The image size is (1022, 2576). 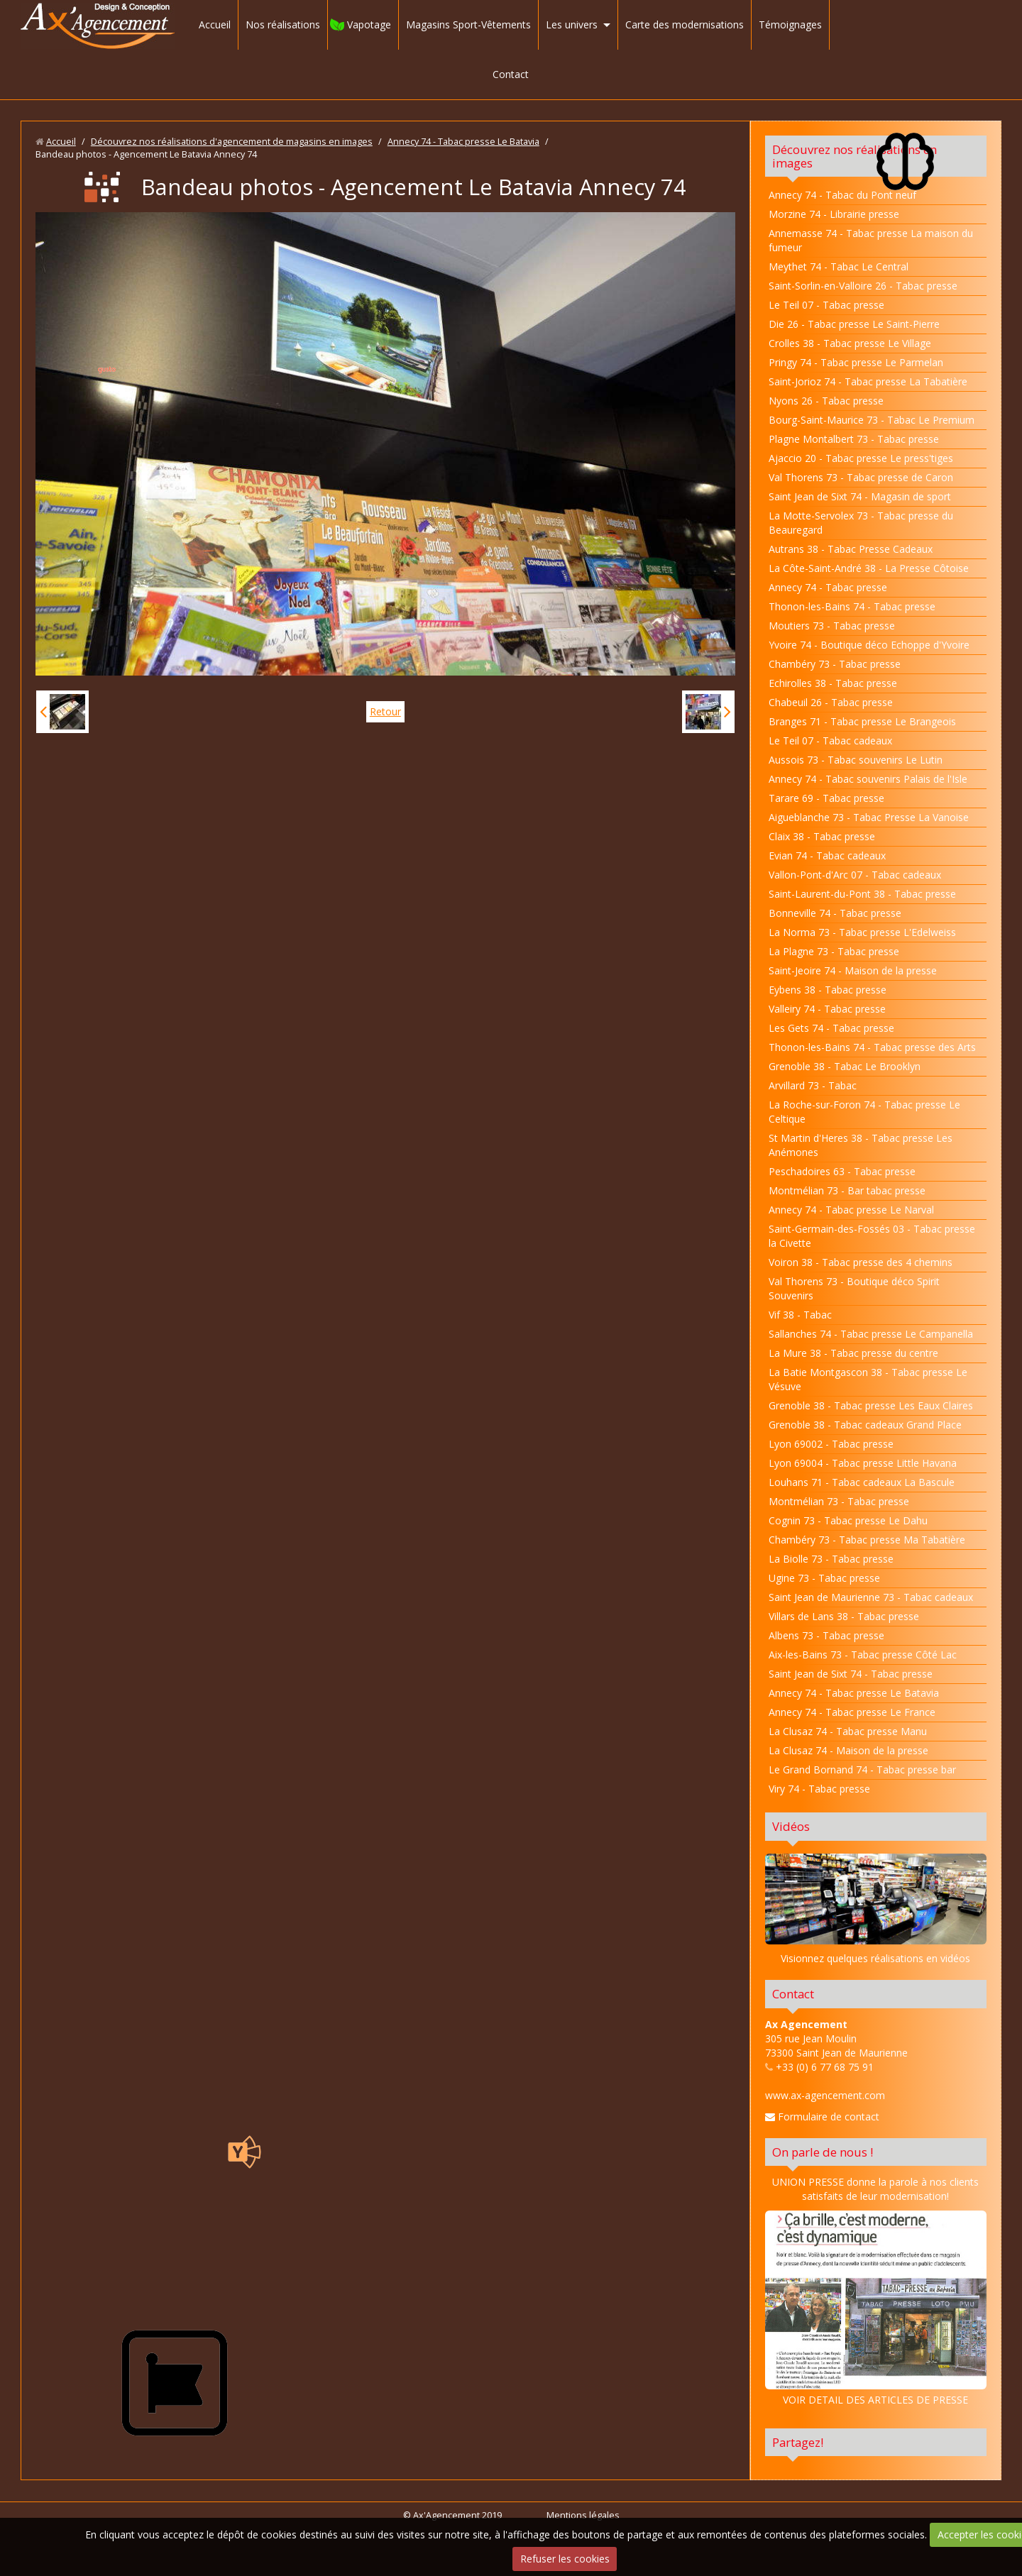 What do you see at coordinates (106, 370) in the screenshot?
I see `access gusto payroll and HR services` at bounding box center [106, 370].